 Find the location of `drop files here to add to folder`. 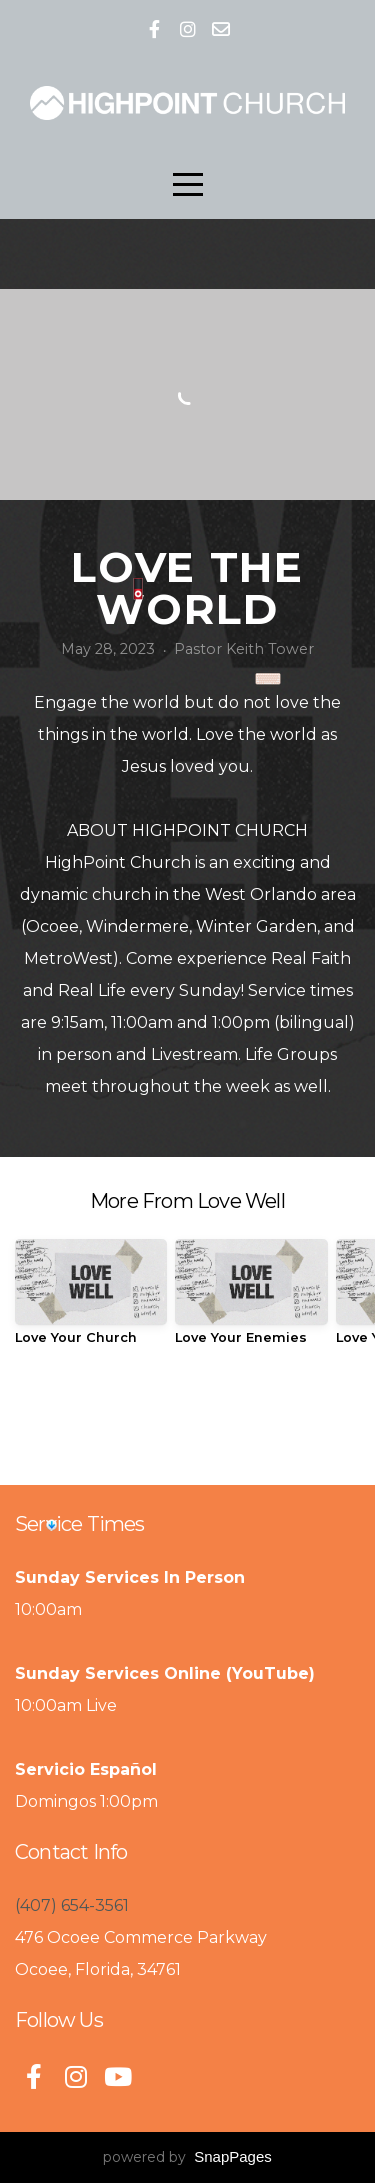

drop files here to add to folder is located at coordinates (31, 1509).